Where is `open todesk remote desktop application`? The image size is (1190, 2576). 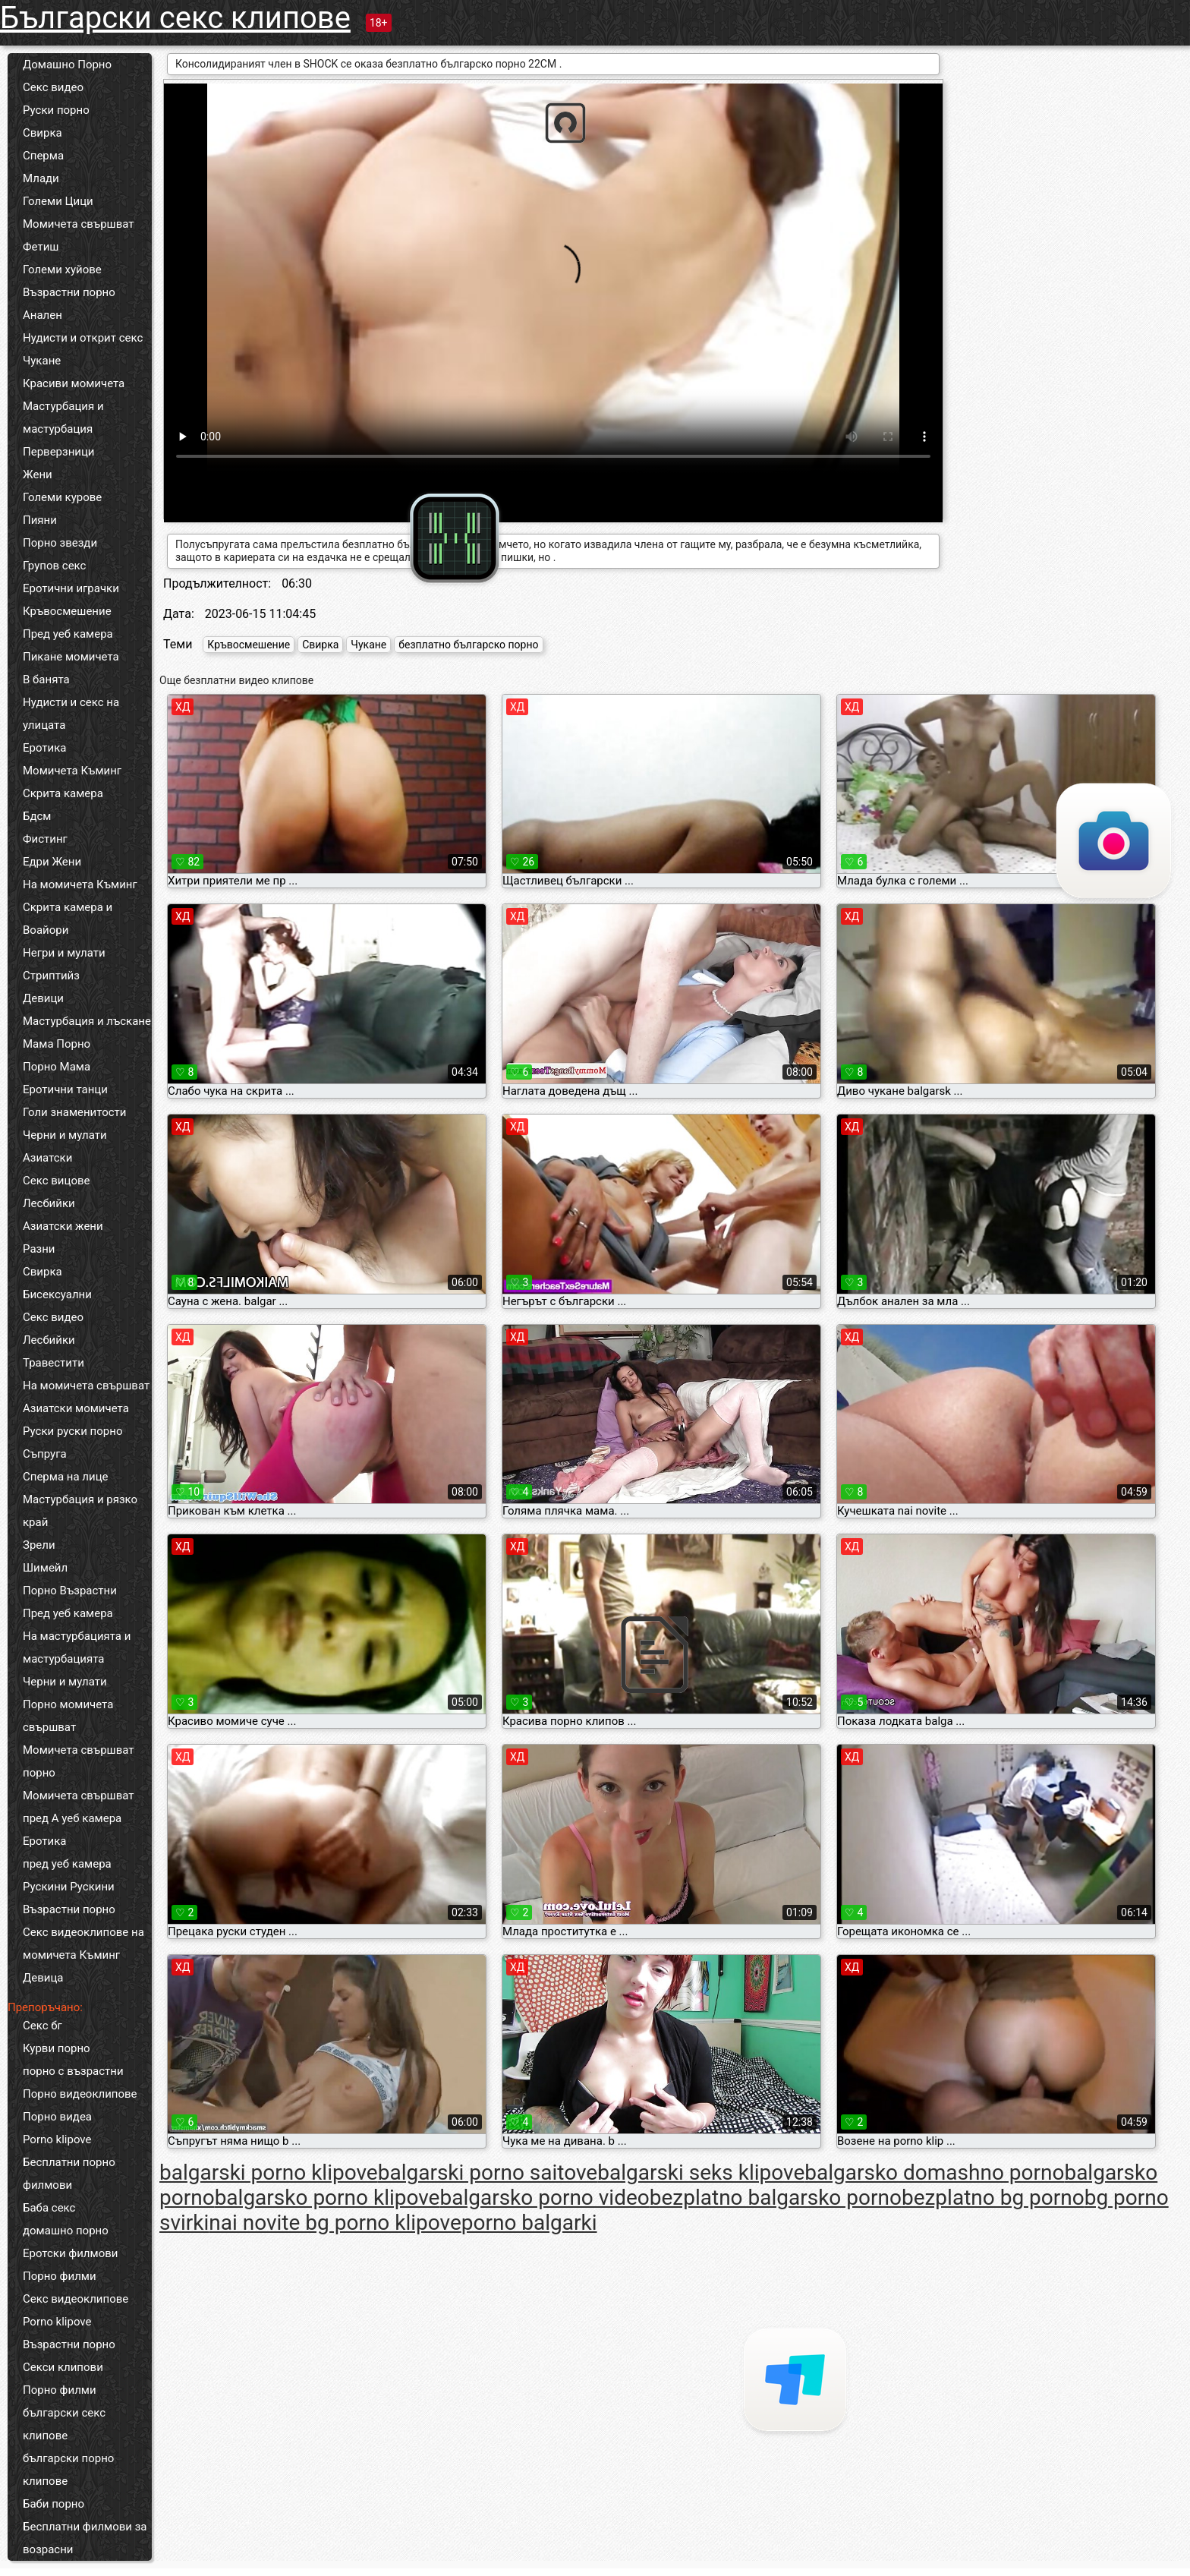
open todesk remote desktop application is located at coordinates (795, 2379).